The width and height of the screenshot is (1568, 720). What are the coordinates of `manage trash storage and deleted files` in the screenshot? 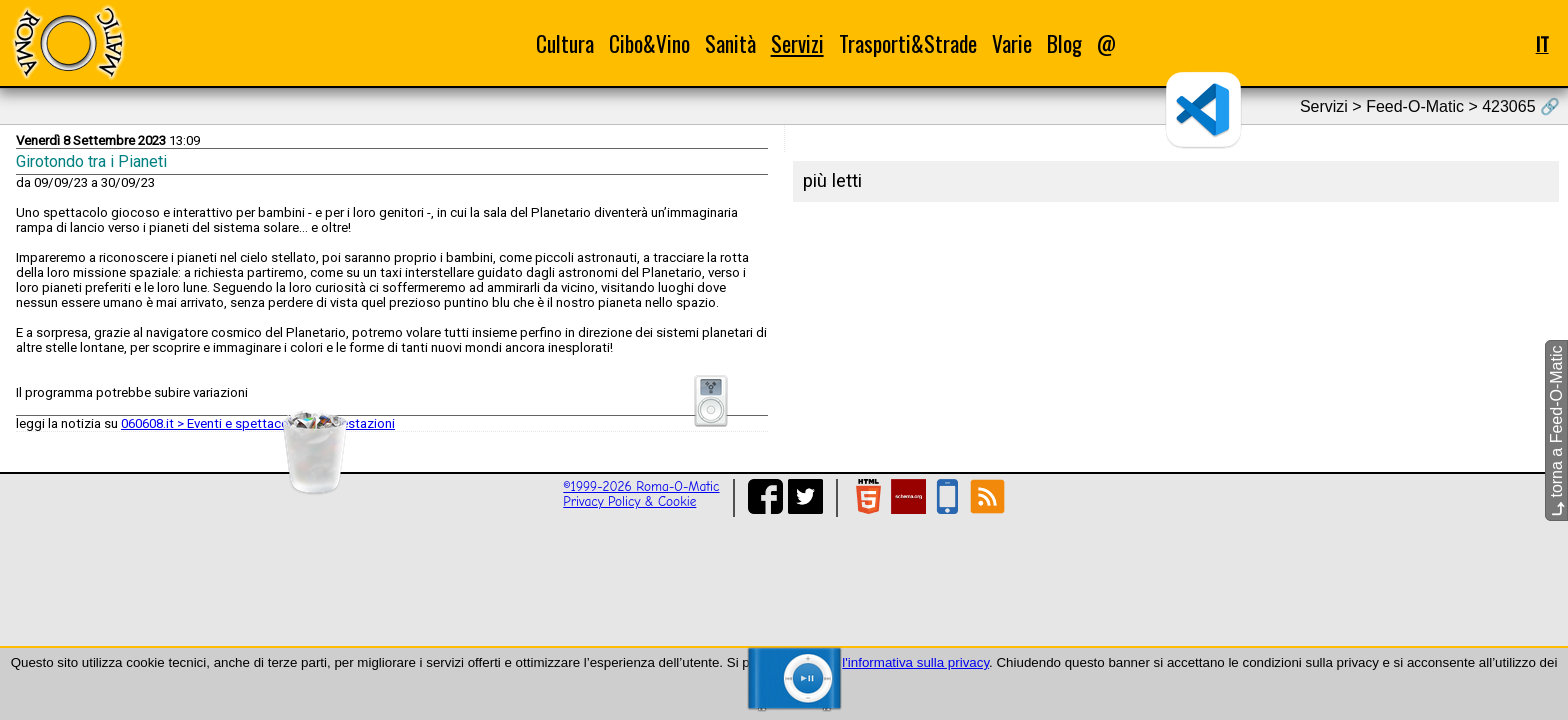 It's located at (315, 453).